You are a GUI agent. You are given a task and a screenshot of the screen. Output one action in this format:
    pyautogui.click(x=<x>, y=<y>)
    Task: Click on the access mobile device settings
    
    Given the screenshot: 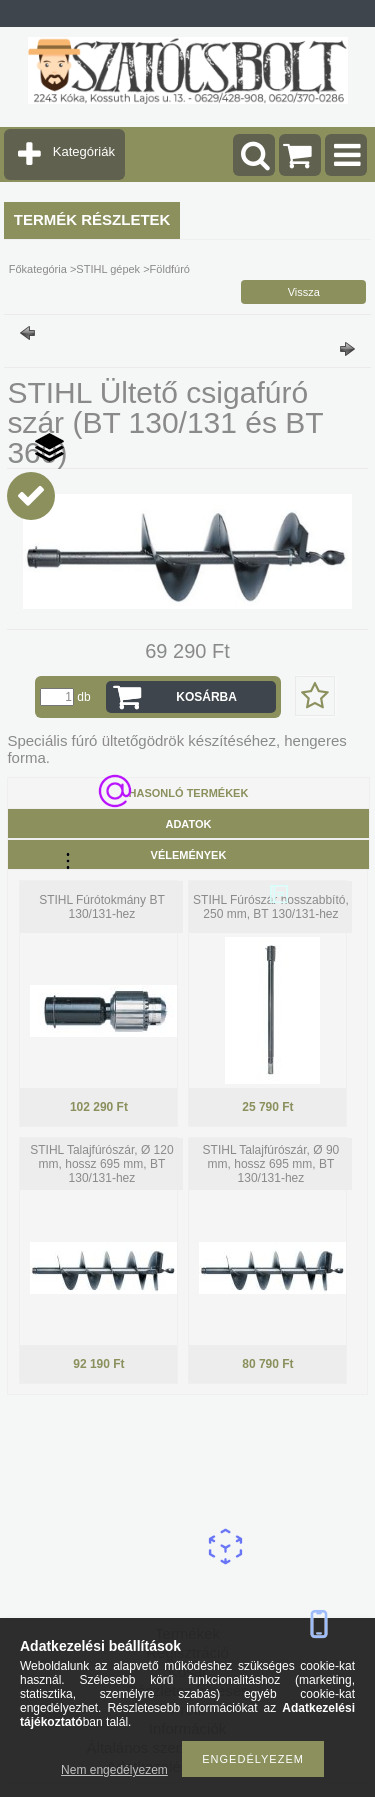 What is the action you would take?
    pyautogui.click(x=319, y=1624)
    